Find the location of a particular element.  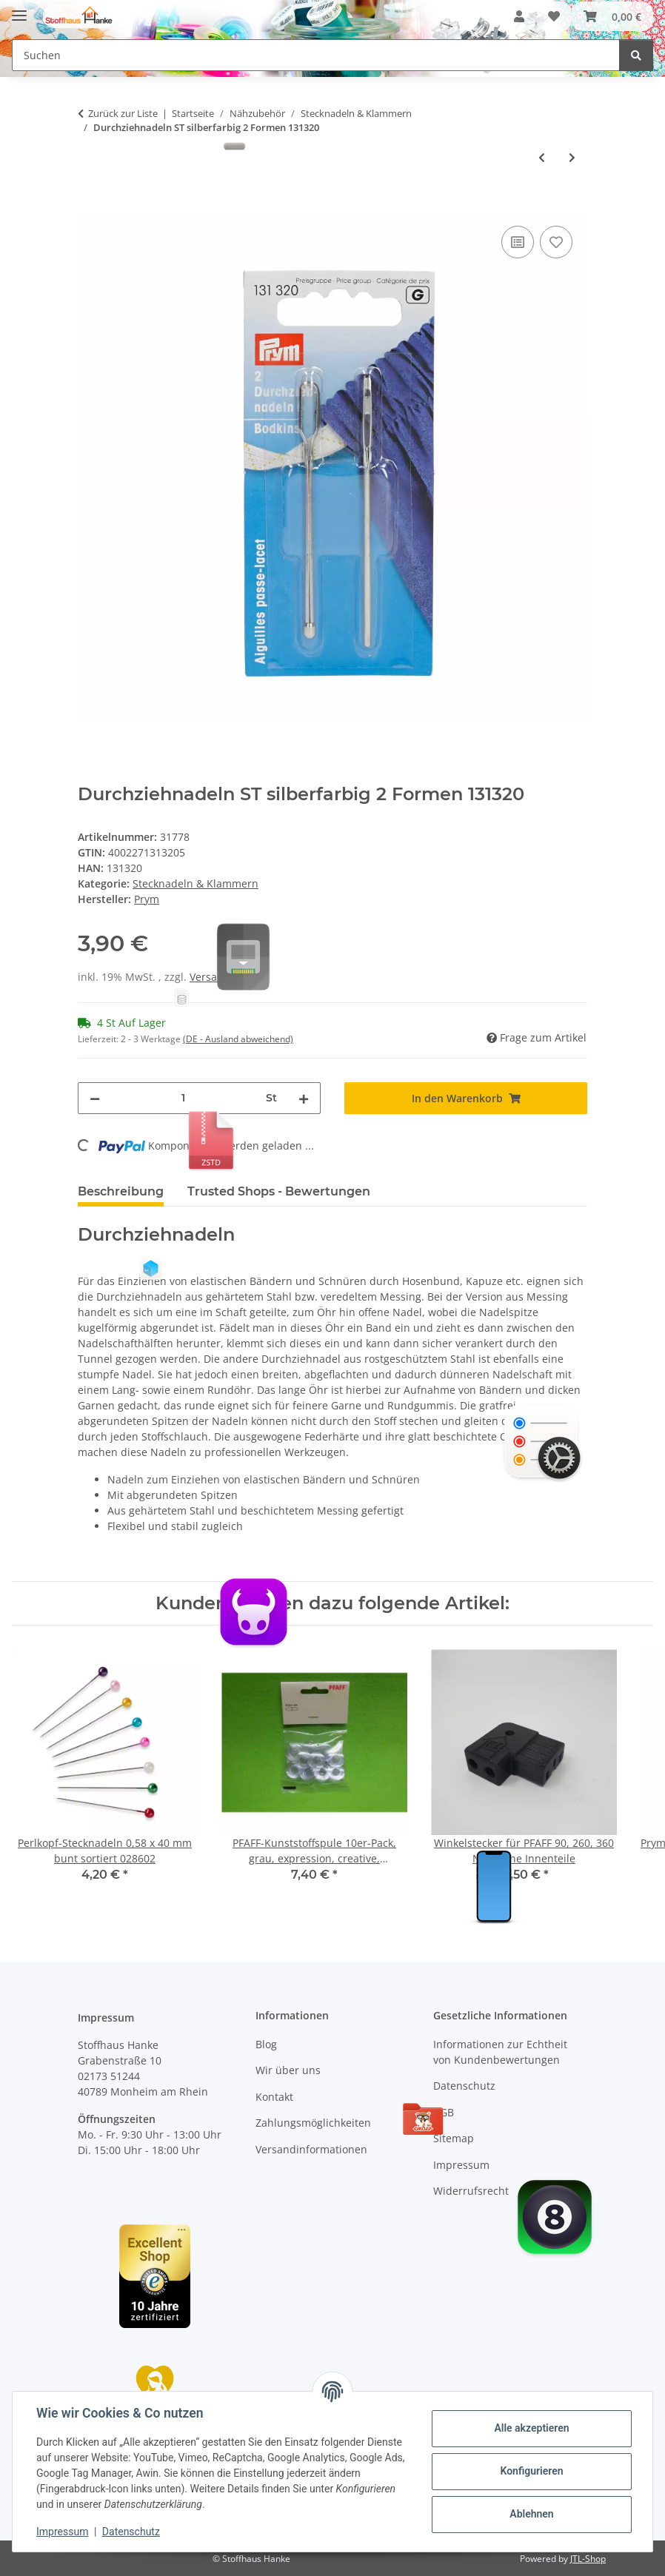

launch virtualbox virtual machine manager is located at coordinates (150, 1268).